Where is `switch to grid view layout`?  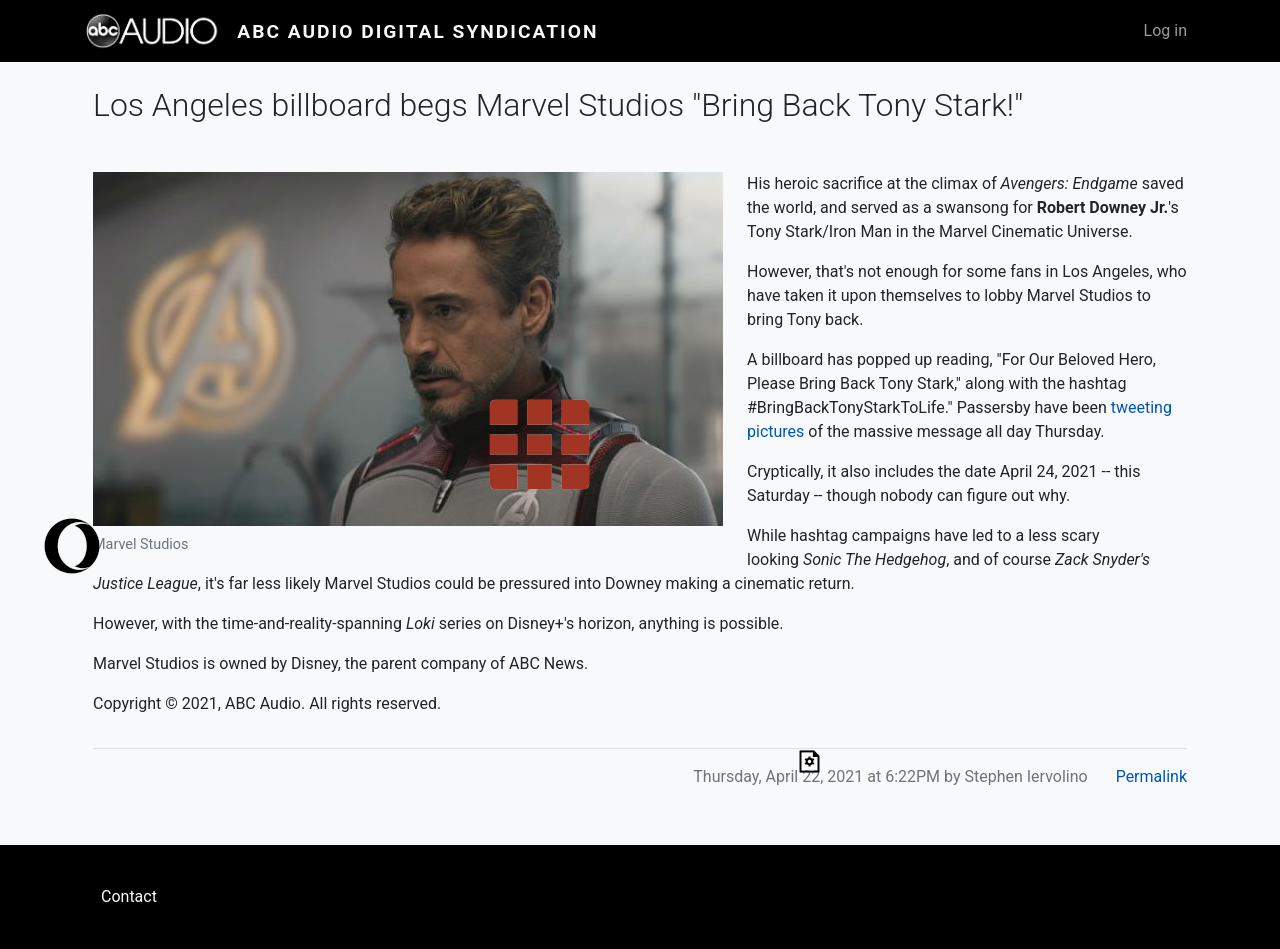 switch to grid view layout is located at coordinates (539, 444).